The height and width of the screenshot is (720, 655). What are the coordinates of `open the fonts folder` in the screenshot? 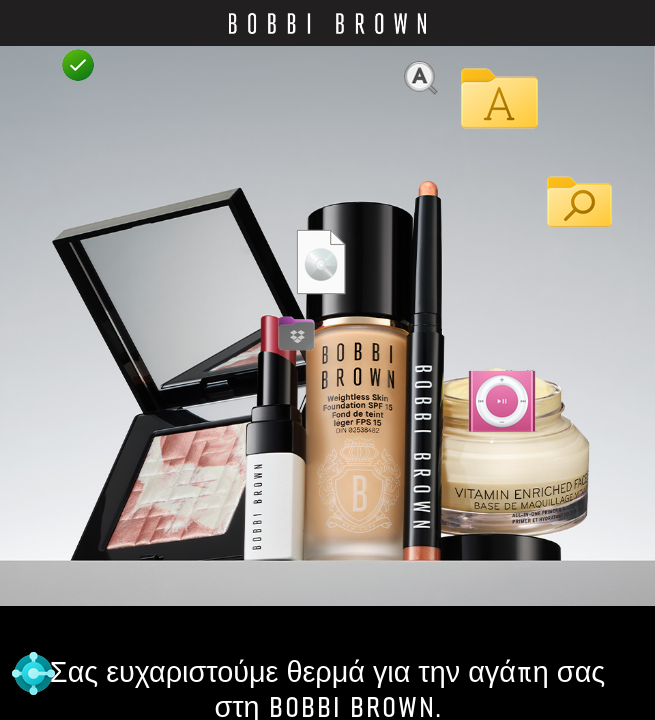 It's located at (499, 100).